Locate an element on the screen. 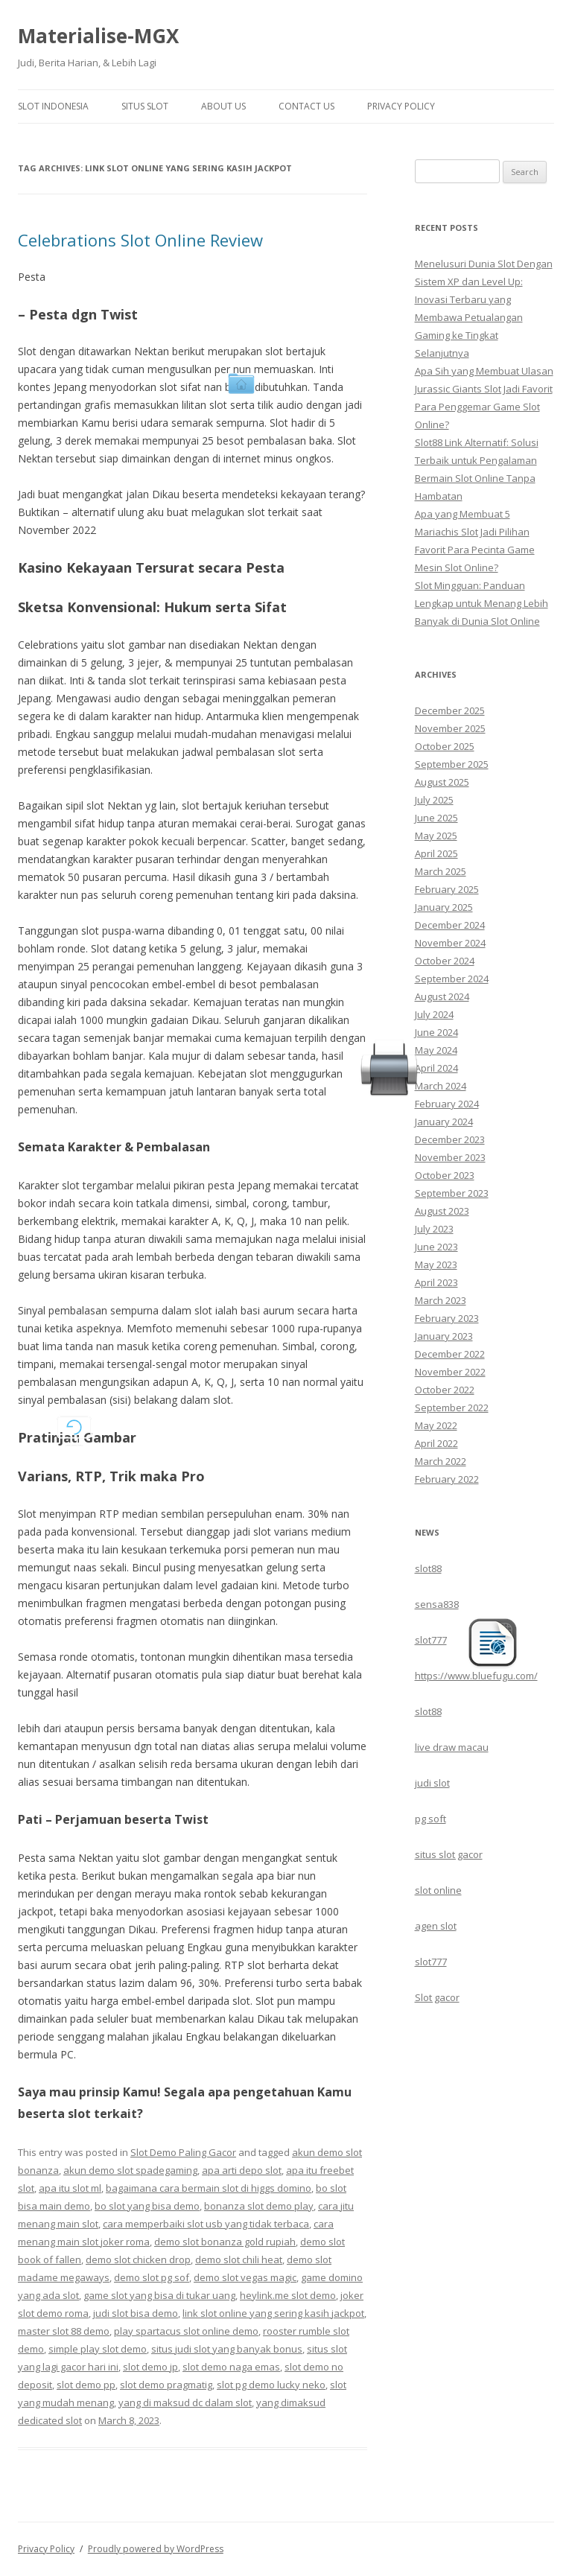 This screenshot has width=572, height=2576. rotate screen counter-clockwise is located at coordinates (74, 1431).